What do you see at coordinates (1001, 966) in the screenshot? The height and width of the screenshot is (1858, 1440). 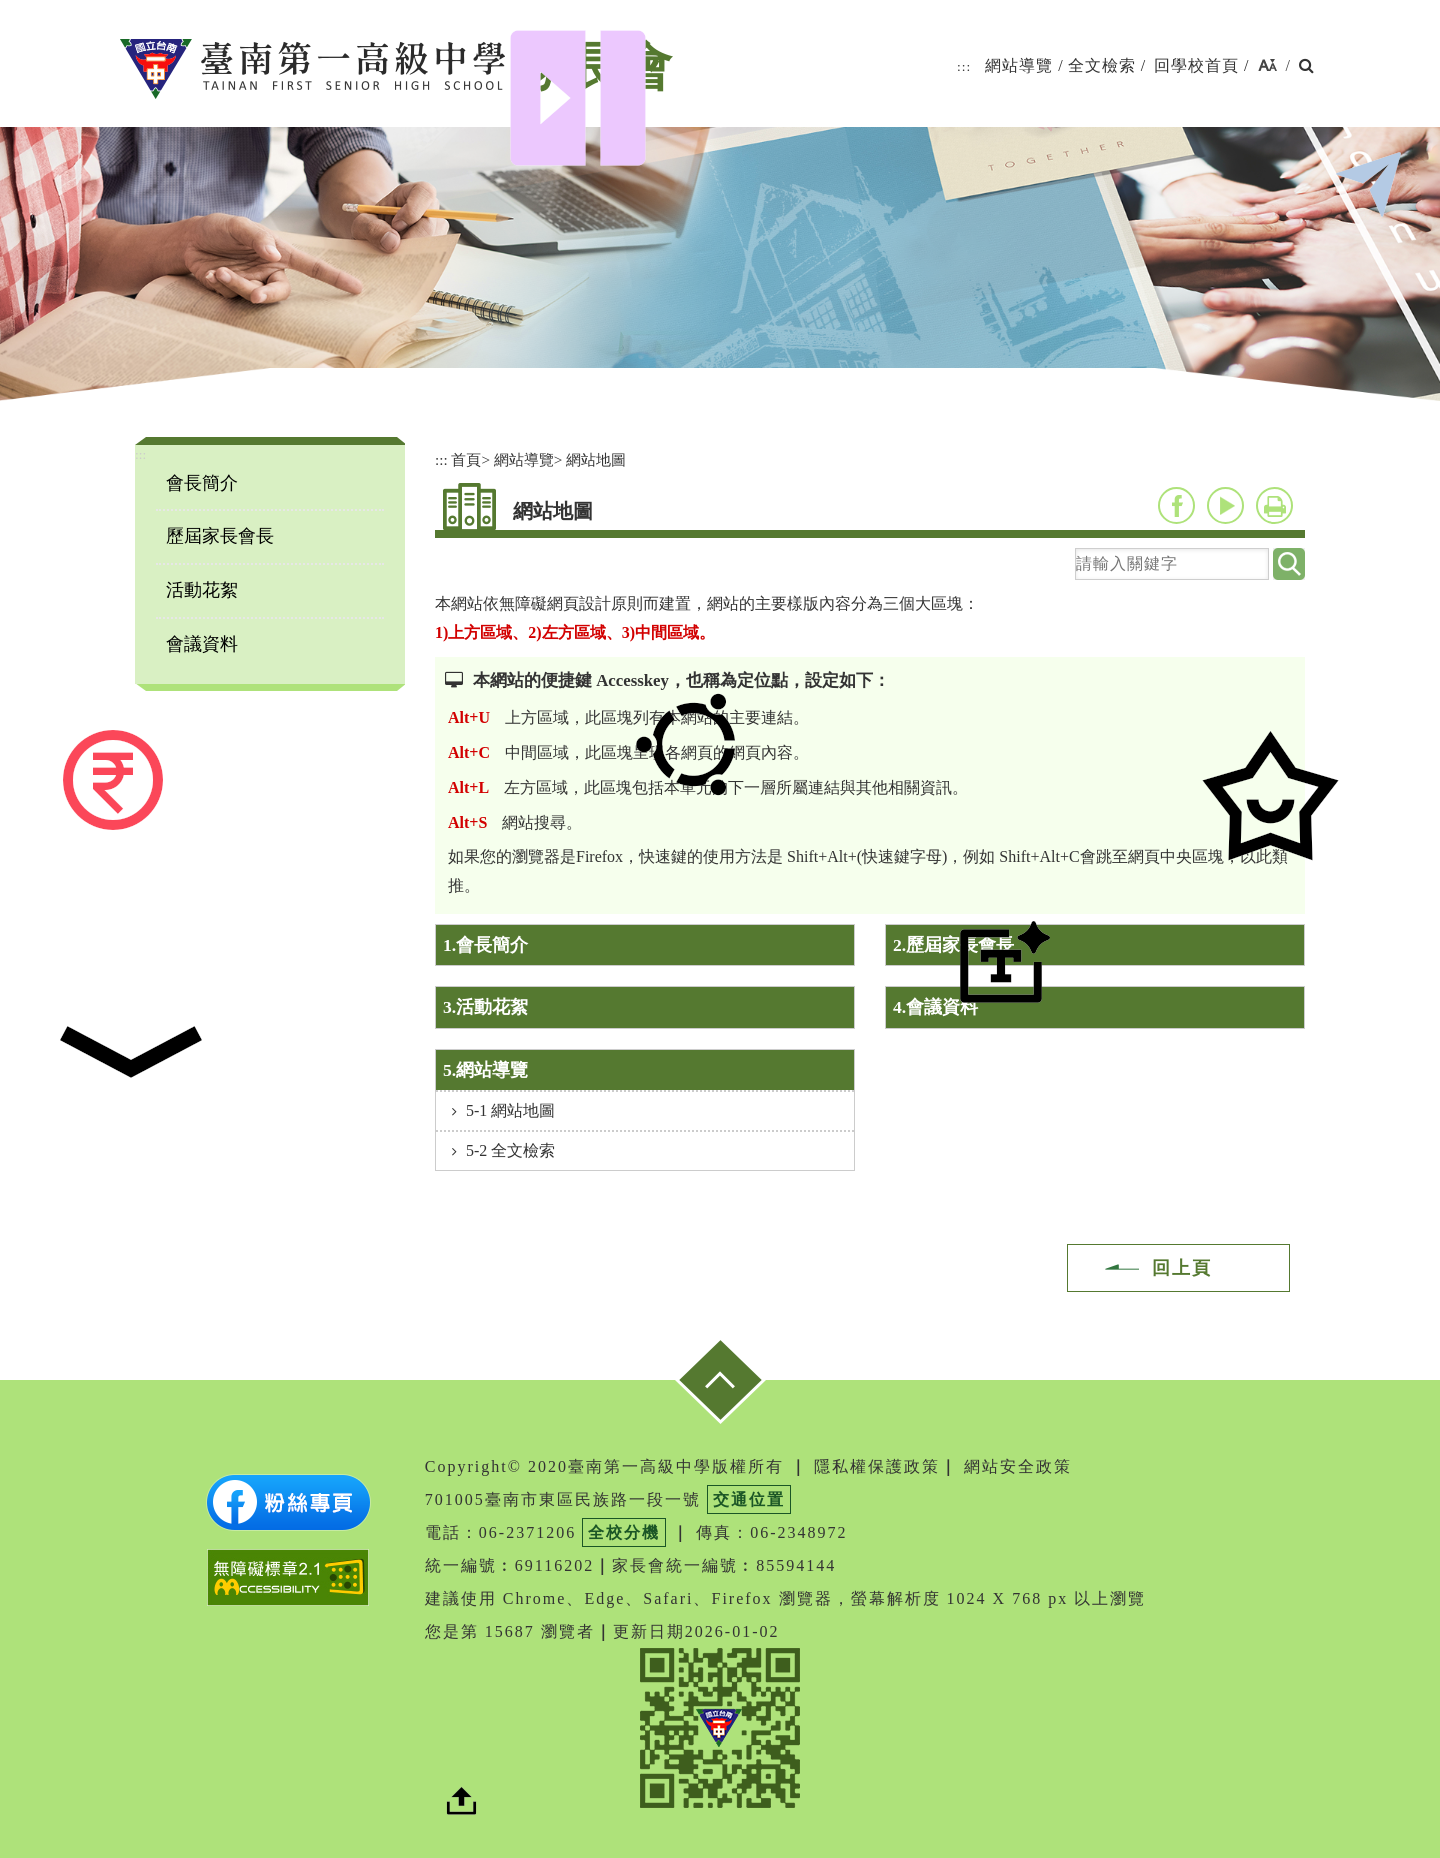 I see `generate text using AI` at bounding box center [1001, 966].